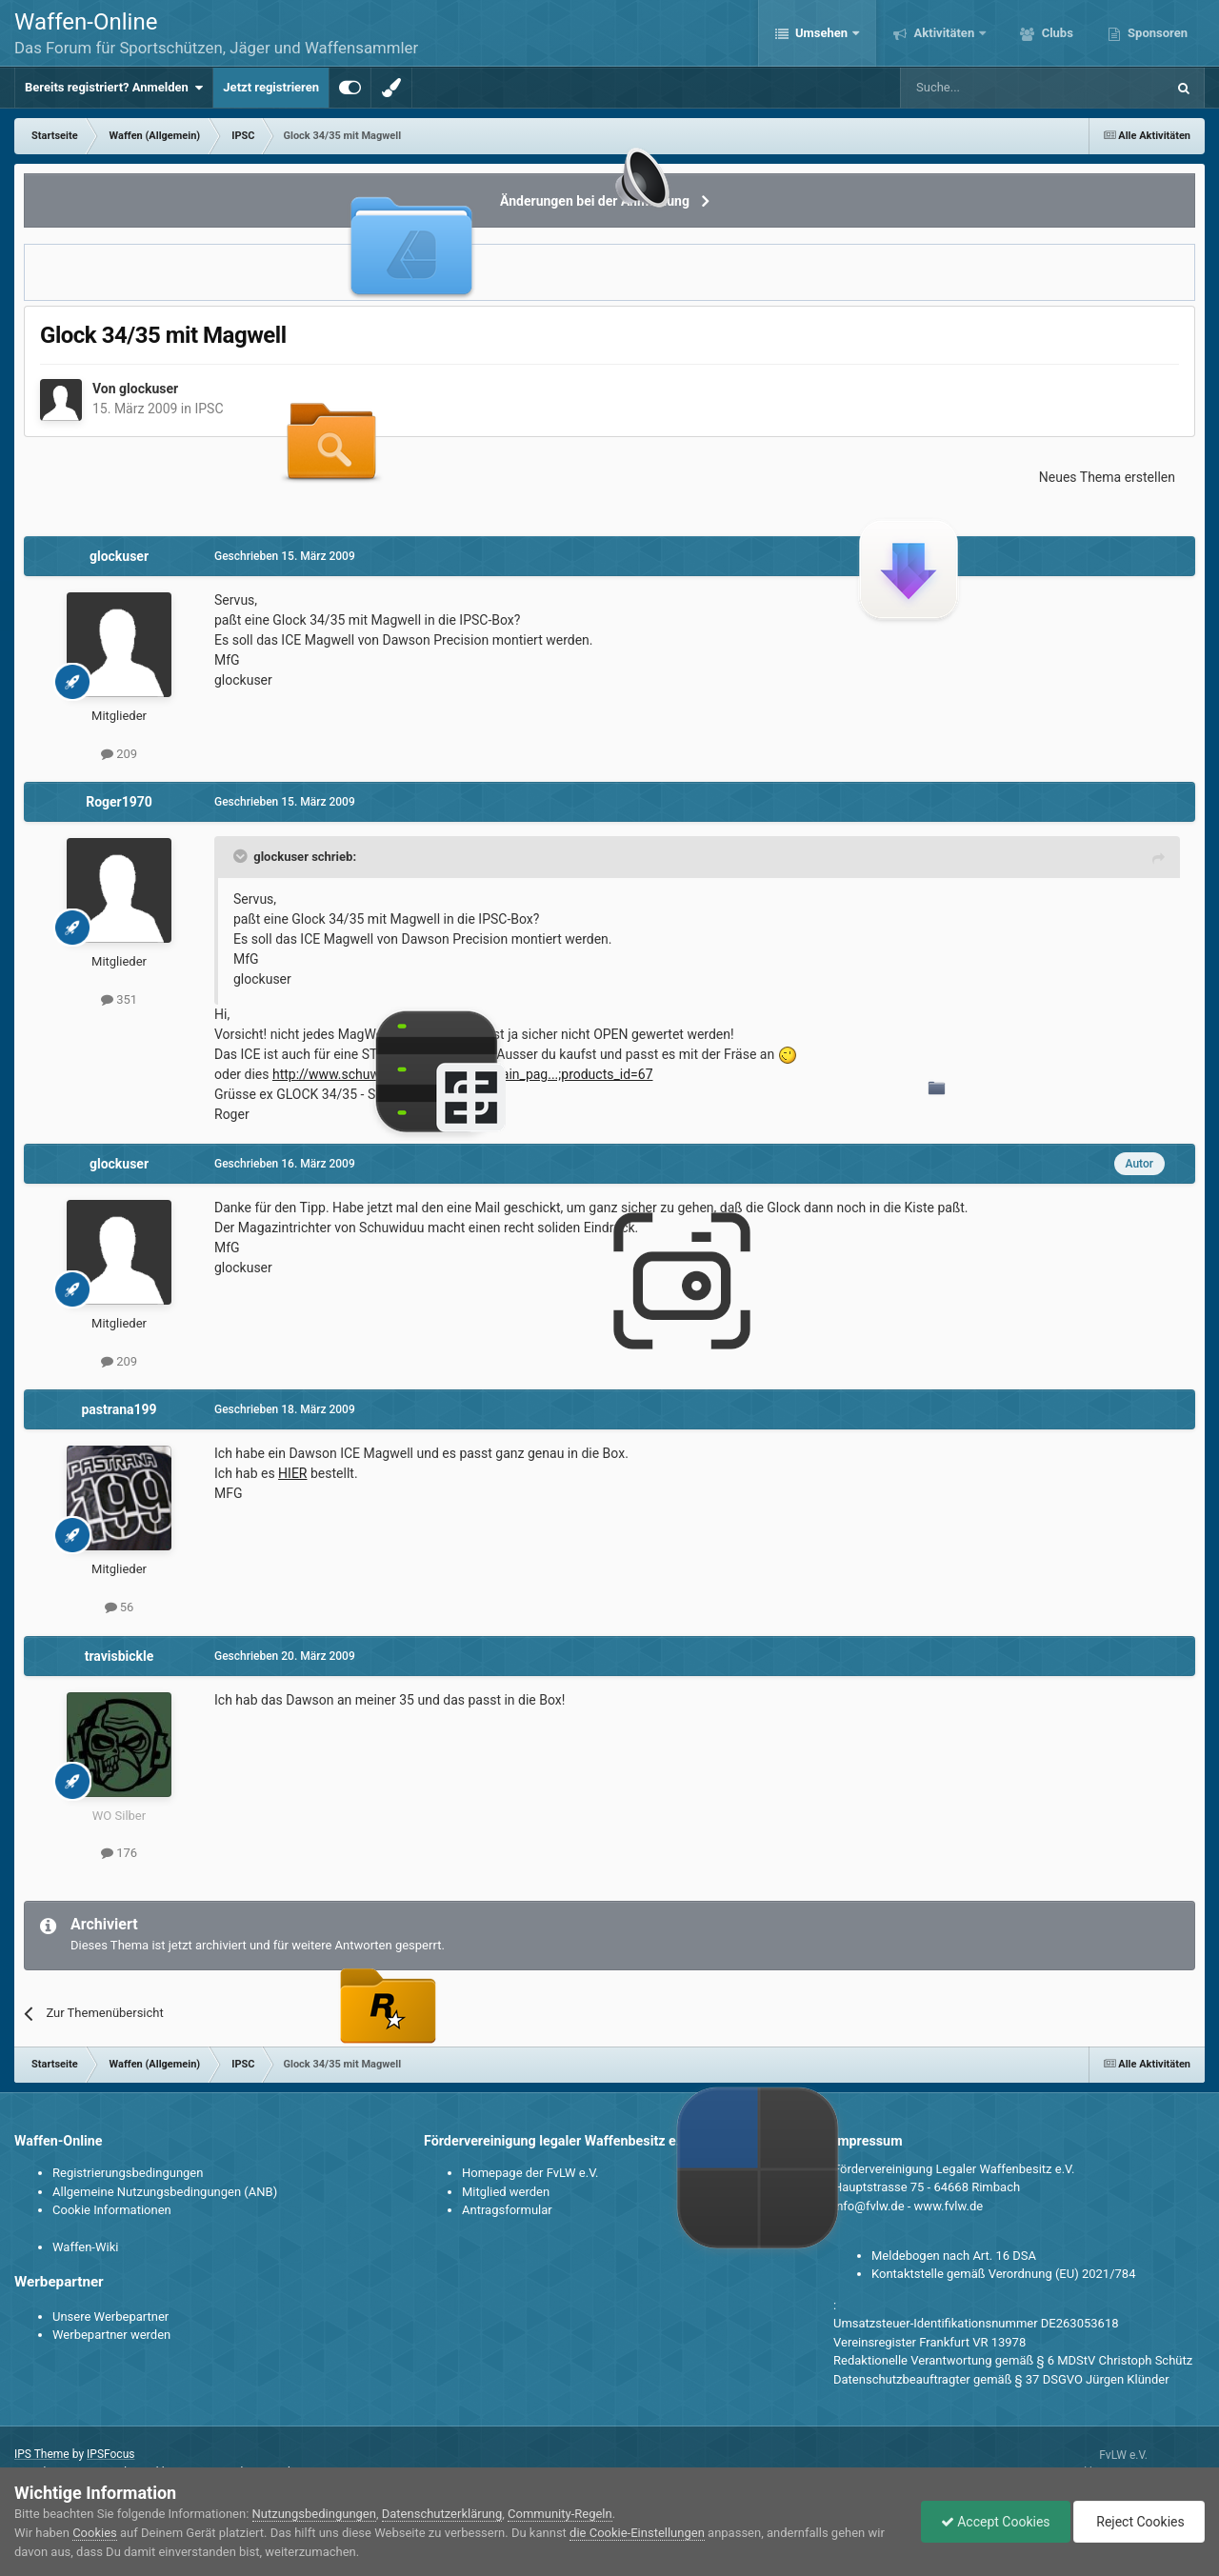 This screenshot has width=1219, height=2576. What do you see at coordinates (936, 1088) in the screenshot?
I see `open folder to view contents` at bounding box center [936, 1088].